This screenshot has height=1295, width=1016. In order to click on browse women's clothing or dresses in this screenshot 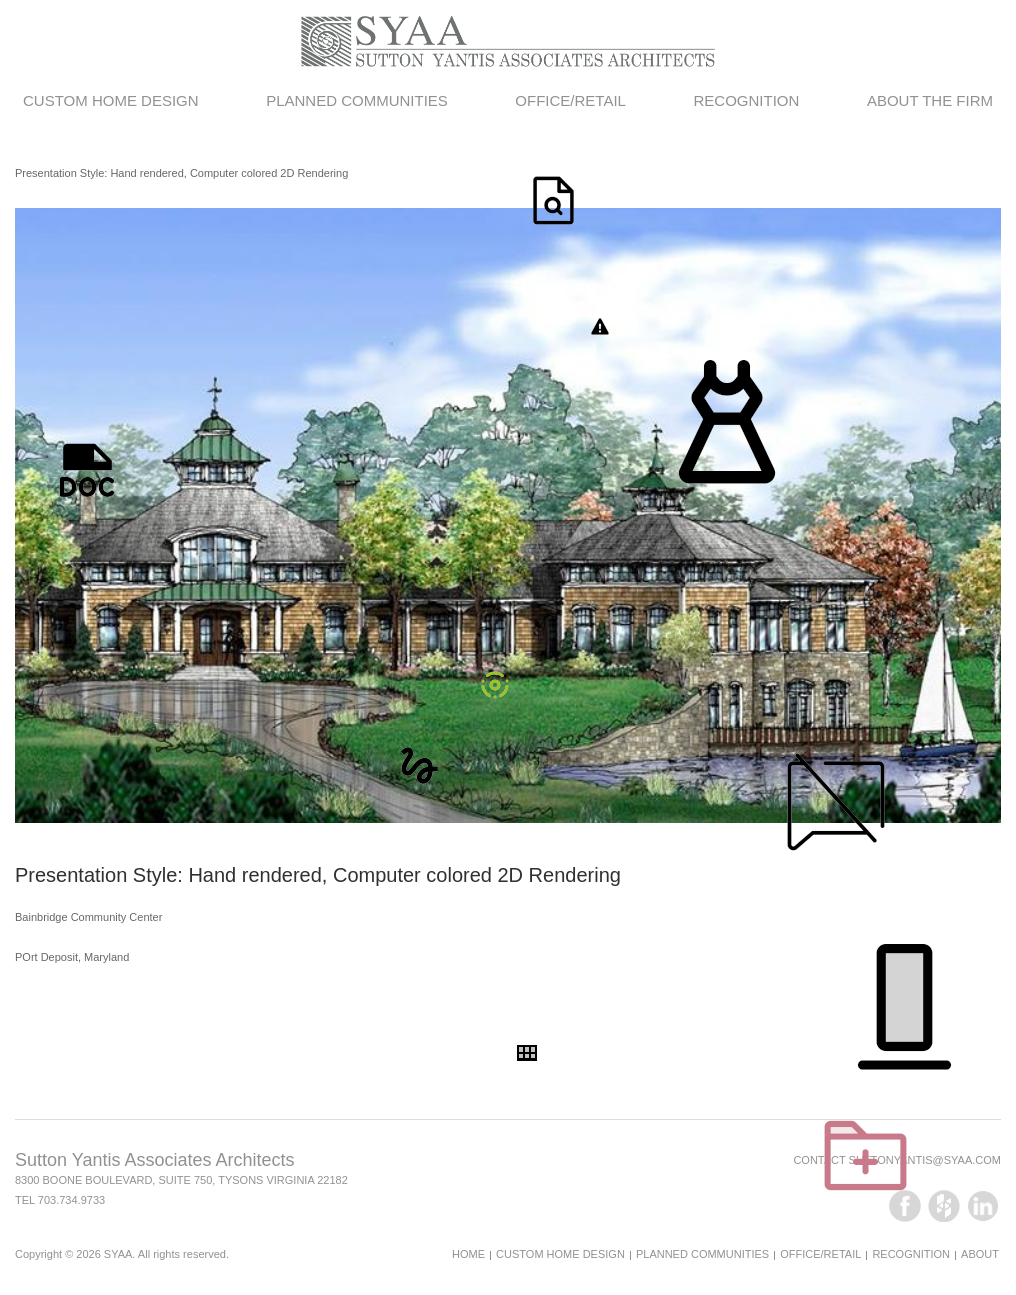, I will do `click(727, 427)`.